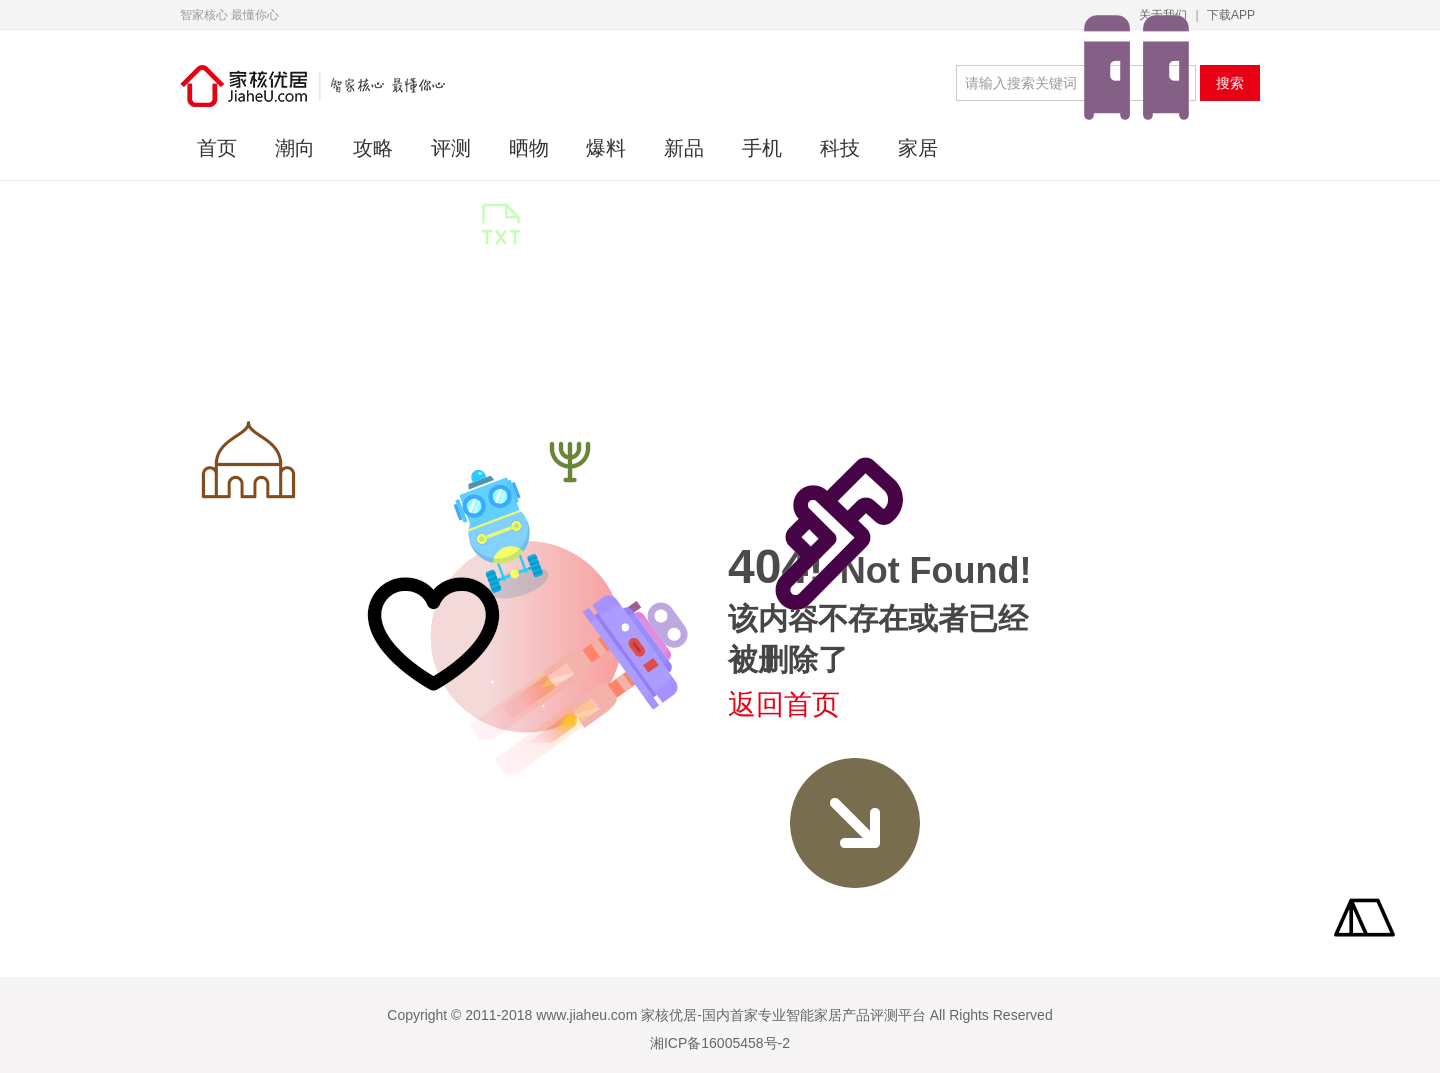  I want to click on indicates Hanukkah-related content or events, so click(570, 462).